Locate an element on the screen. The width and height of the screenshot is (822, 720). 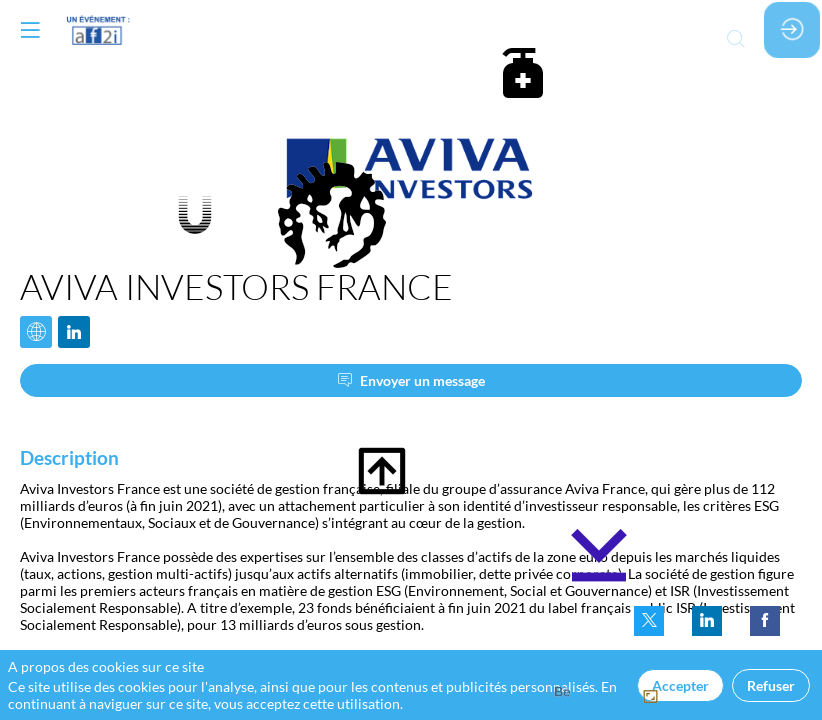
access hand sanitizer station location is located at coordinates (523, 73).